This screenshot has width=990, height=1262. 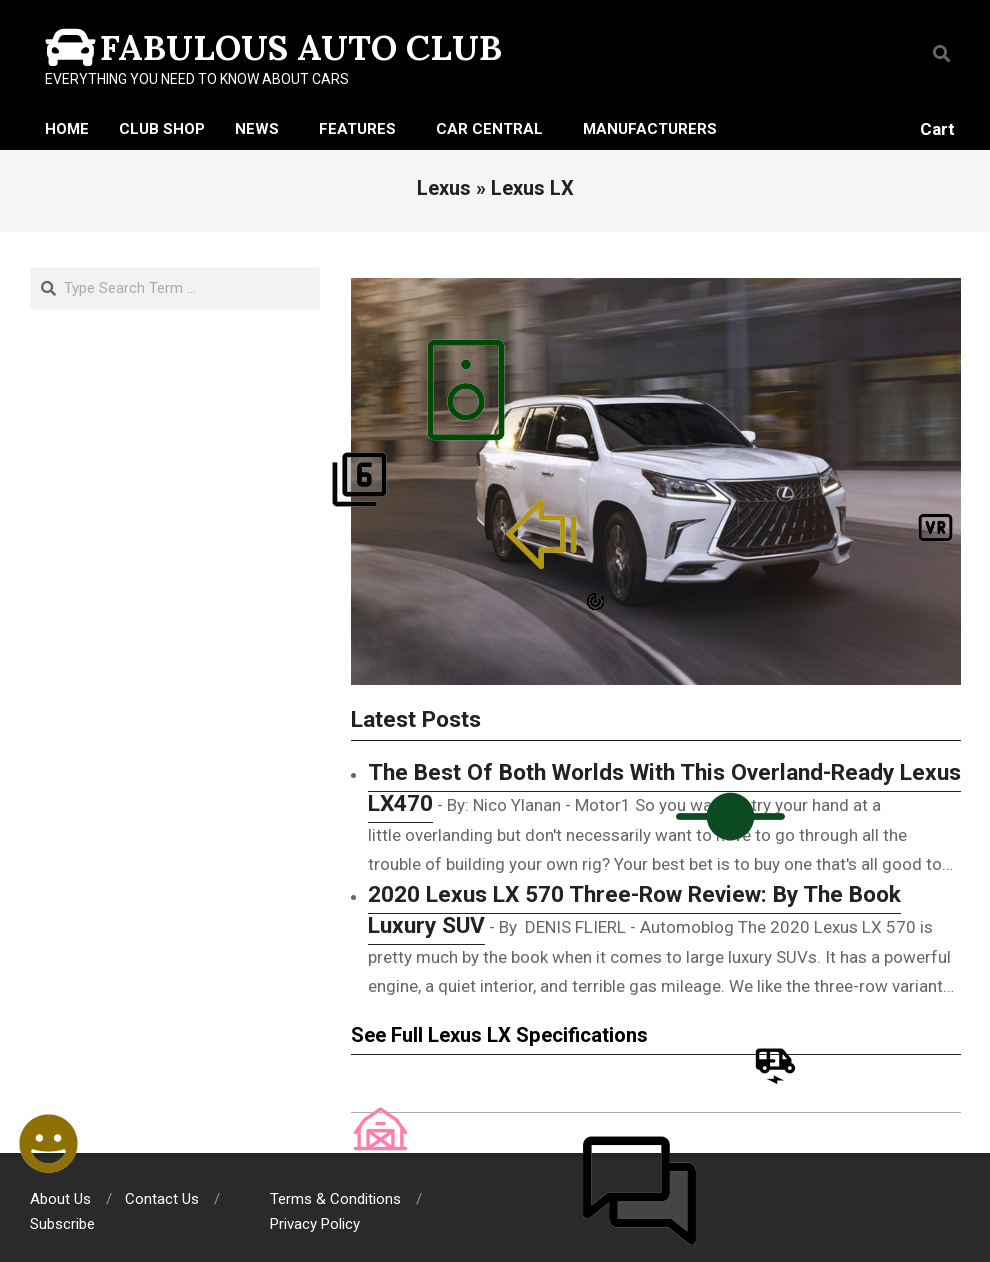 What do you see at coordinates (595, 601) in the screenshot?
I see `track changes or revisions in a document` at bounding box center [595, 601].